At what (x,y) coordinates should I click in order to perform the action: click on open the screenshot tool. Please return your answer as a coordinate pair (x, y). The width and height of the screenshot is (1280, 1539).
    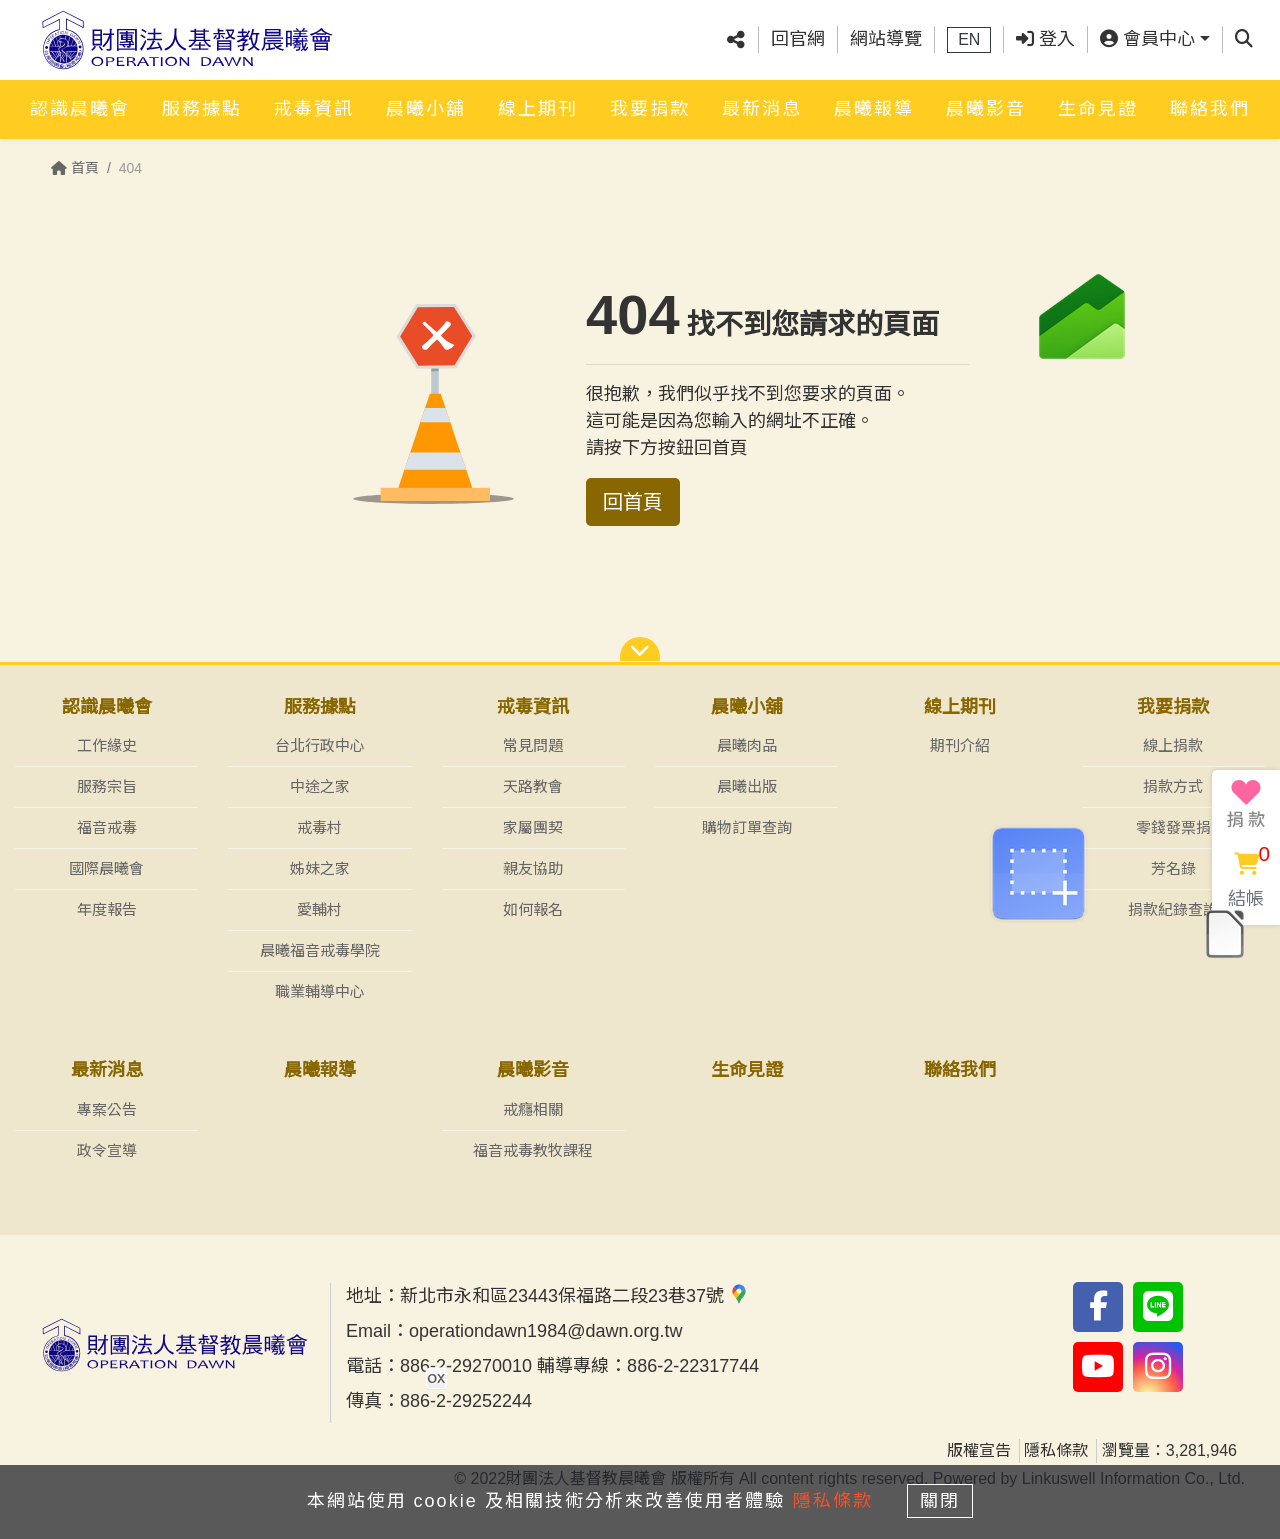
    Looking at the image, I should click on (1038, 873).